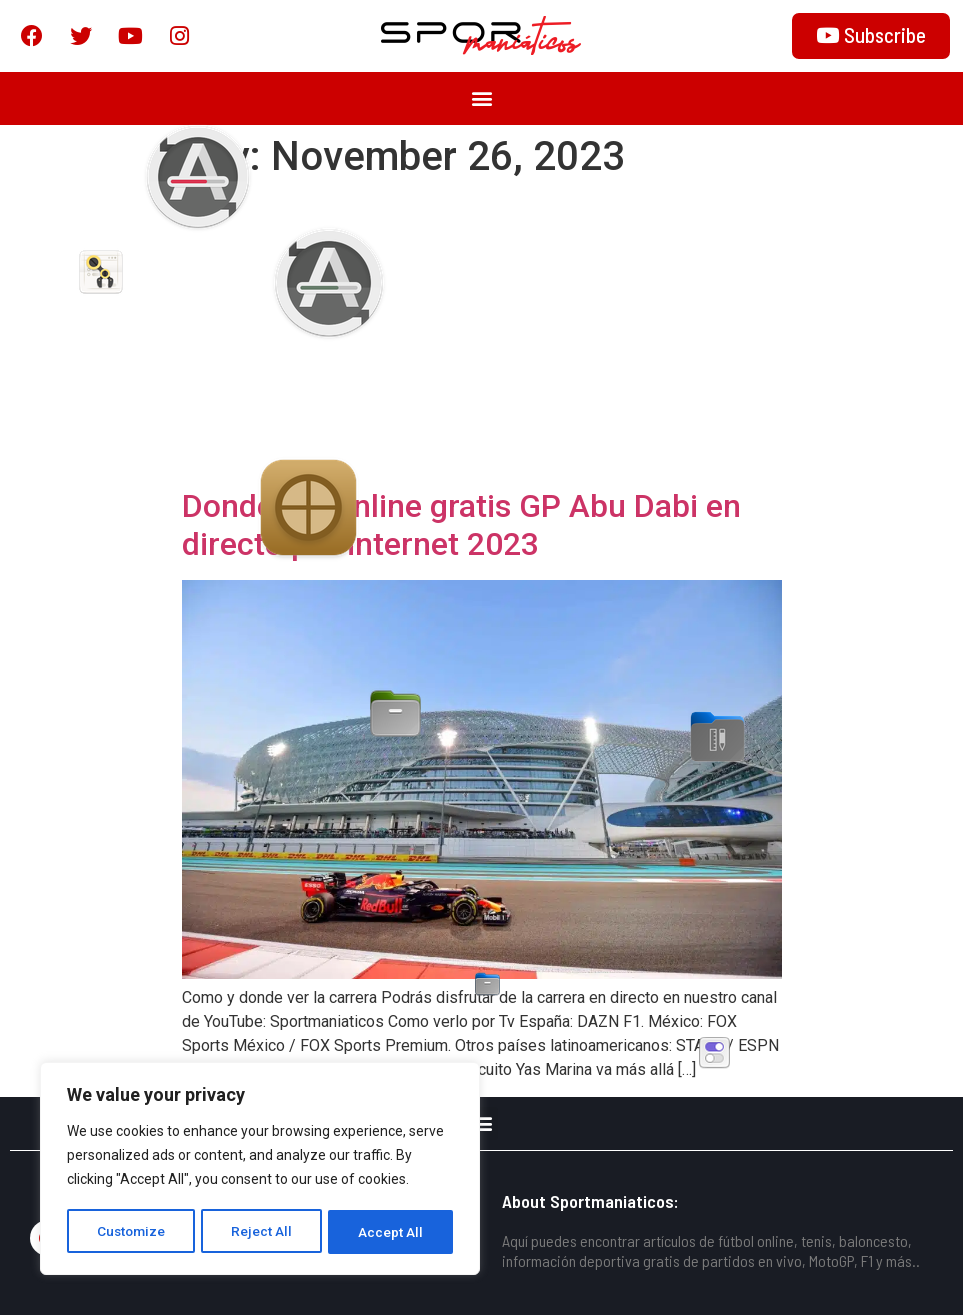  Describe the element at coordinates (198, 177) in the screenshot. I see `open the software updater application` at that location.